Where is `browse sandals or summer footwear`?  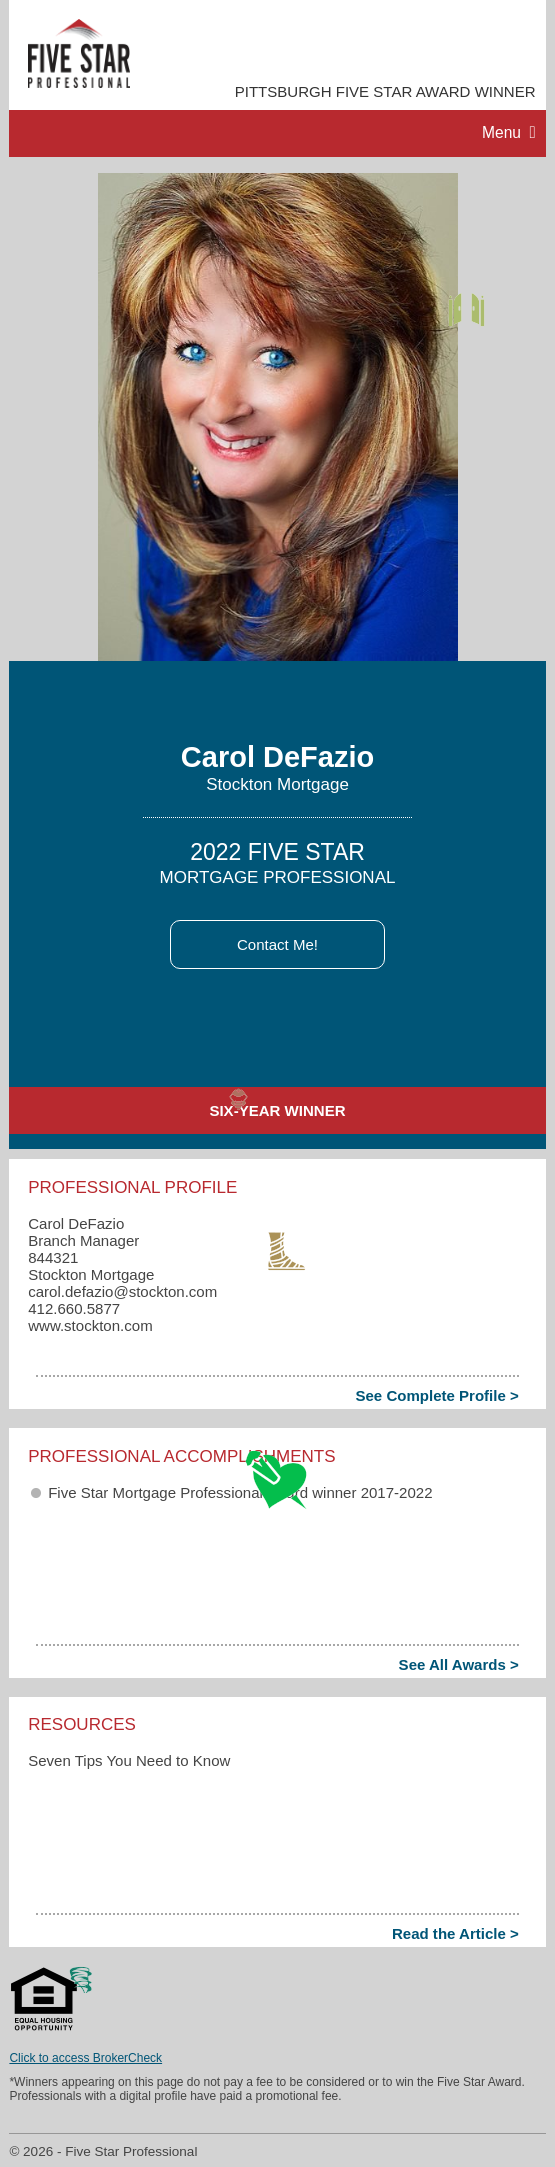
browse sandals or summer footwear is located at coordinates (286, 1251).